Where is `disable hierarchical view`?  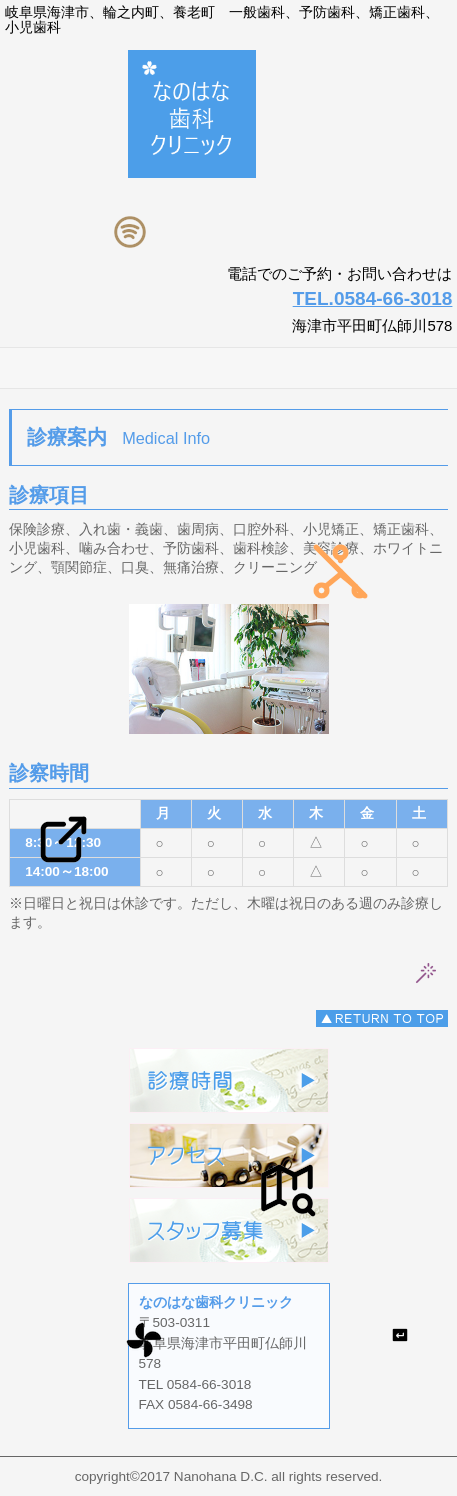 disable hierarchical view is located at coordinates (340, 571).